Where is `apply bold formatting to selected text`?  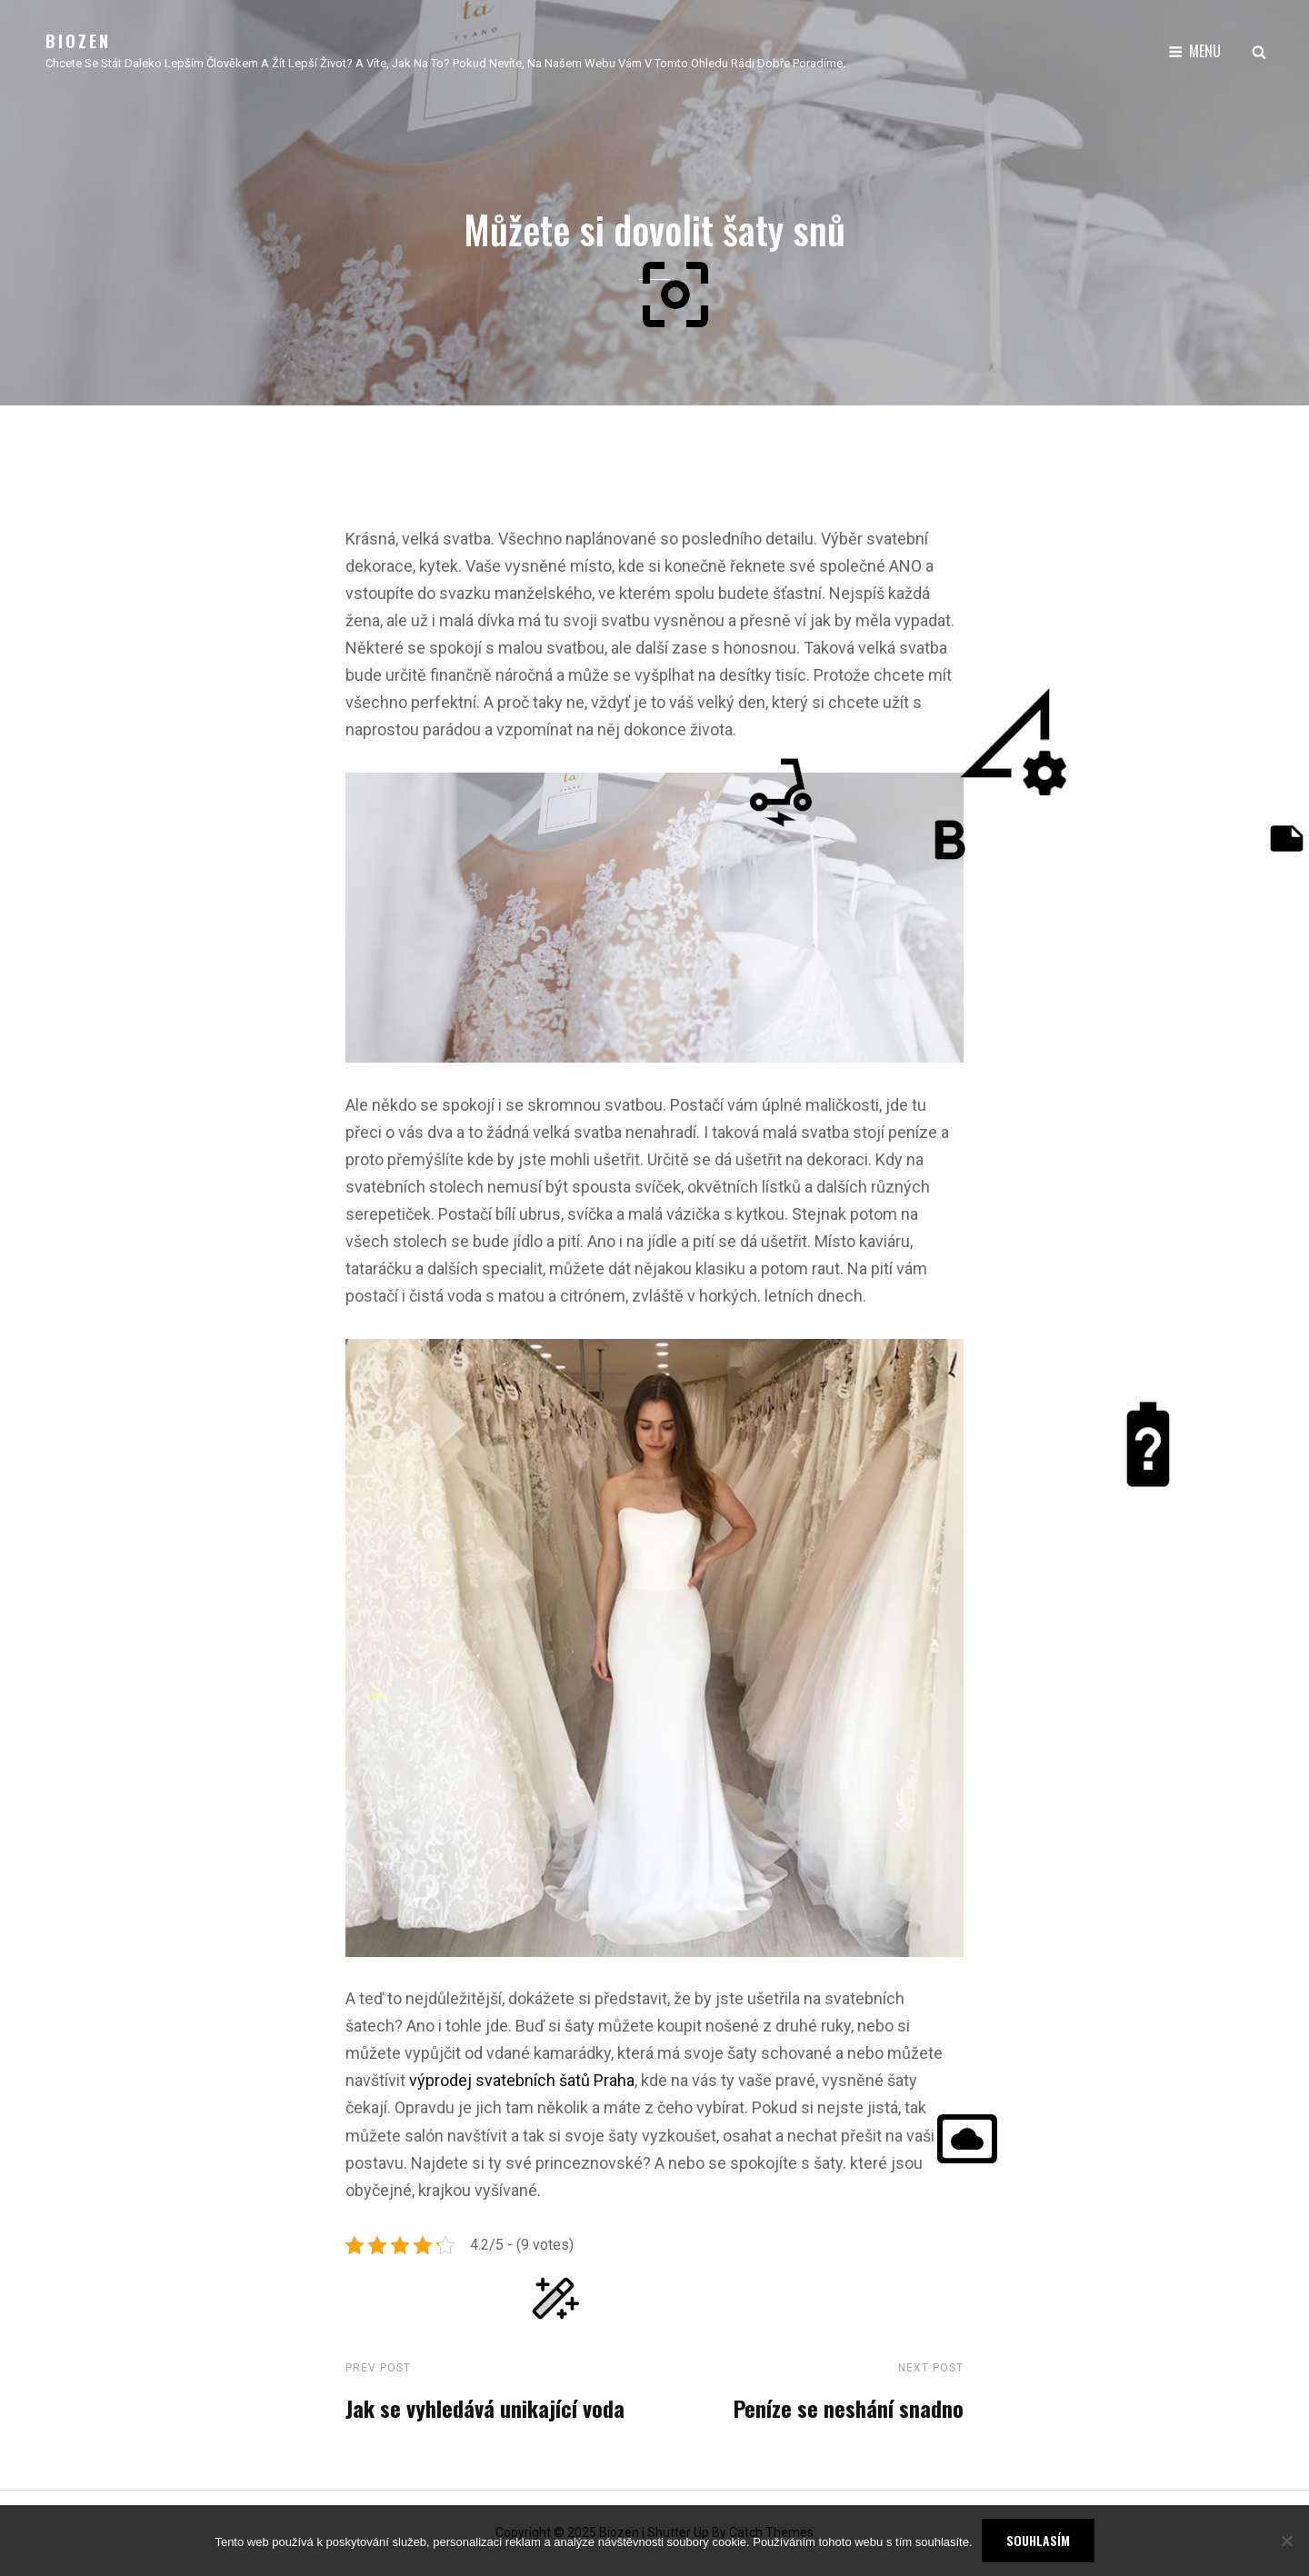 apply bold formatting to selected text is located at coordinates (949, 843).